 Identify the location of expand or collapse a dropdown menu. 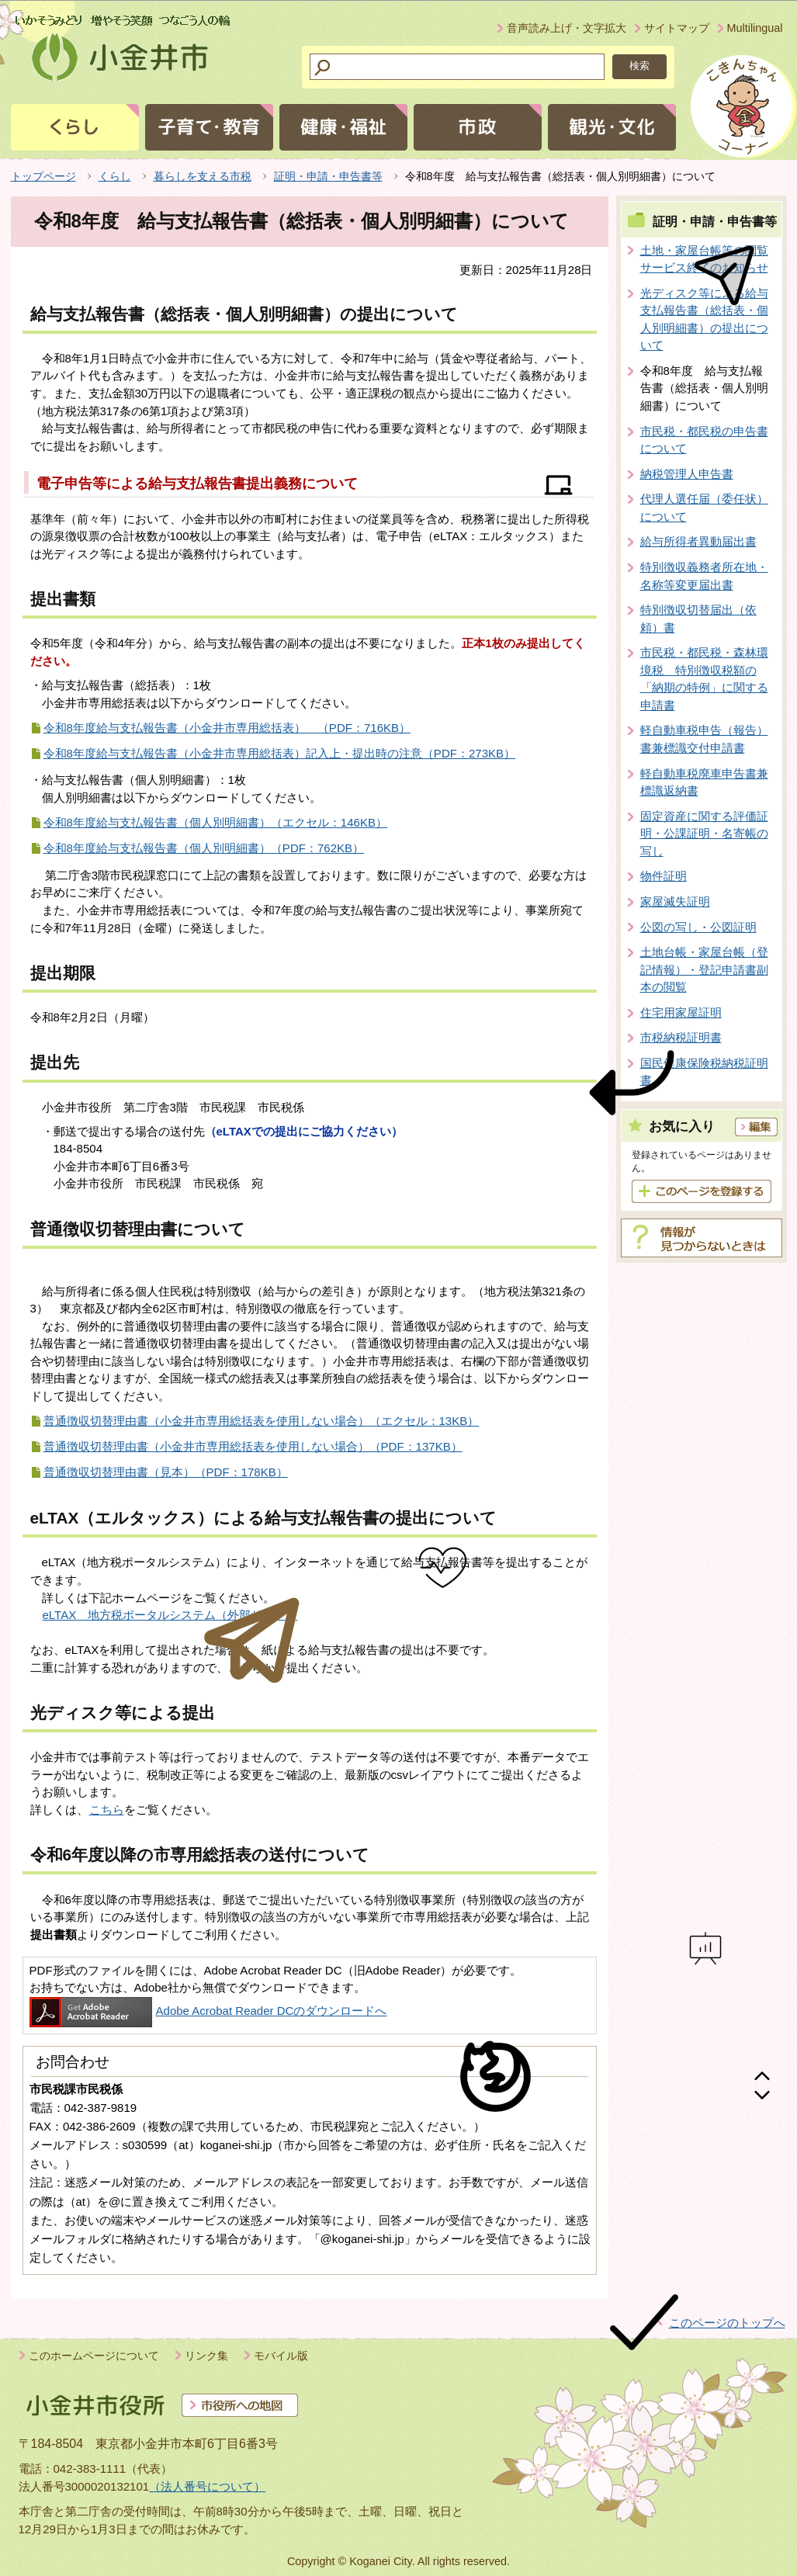
(762, 2085).